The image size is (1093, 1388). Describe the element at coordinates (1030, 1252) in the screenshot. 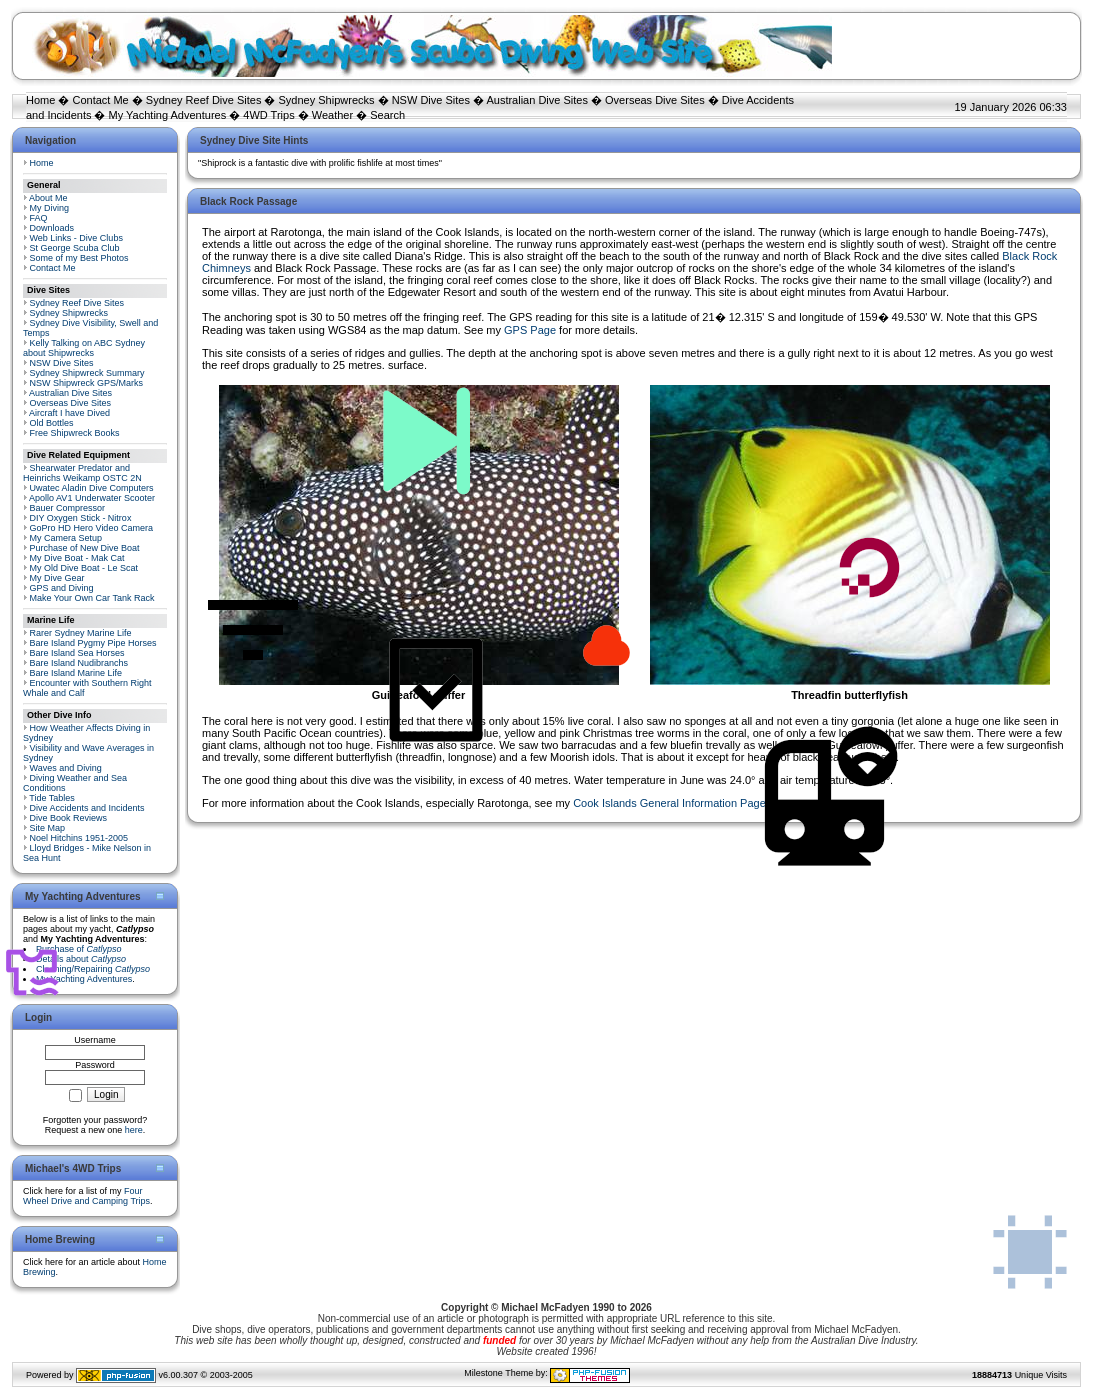

I see `select or edit an artboard` at that location.